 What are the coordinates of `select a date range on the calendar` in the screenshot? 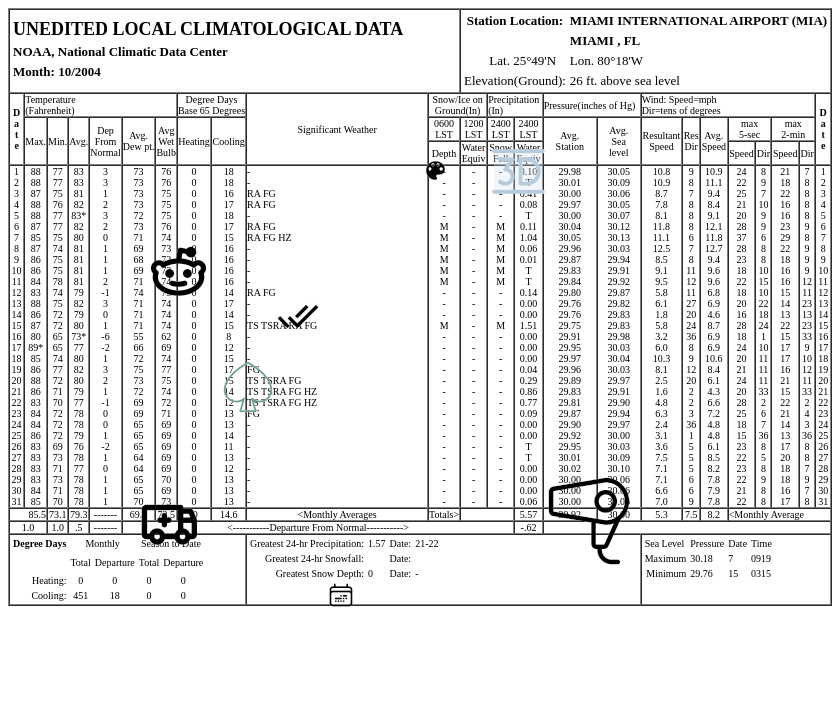 It's located at (341, 595).